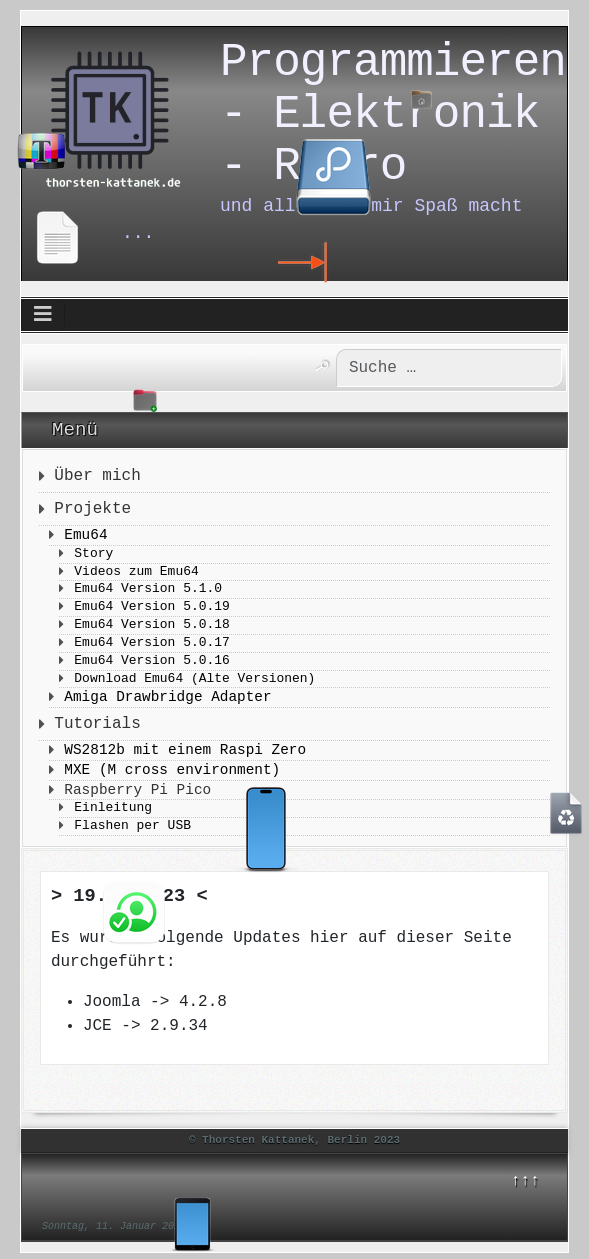 The height and width of the screenshot is (1259, 589). Describe the element at coordinates (421, 99) in the screenshot. I see `access your home folder` at that location.